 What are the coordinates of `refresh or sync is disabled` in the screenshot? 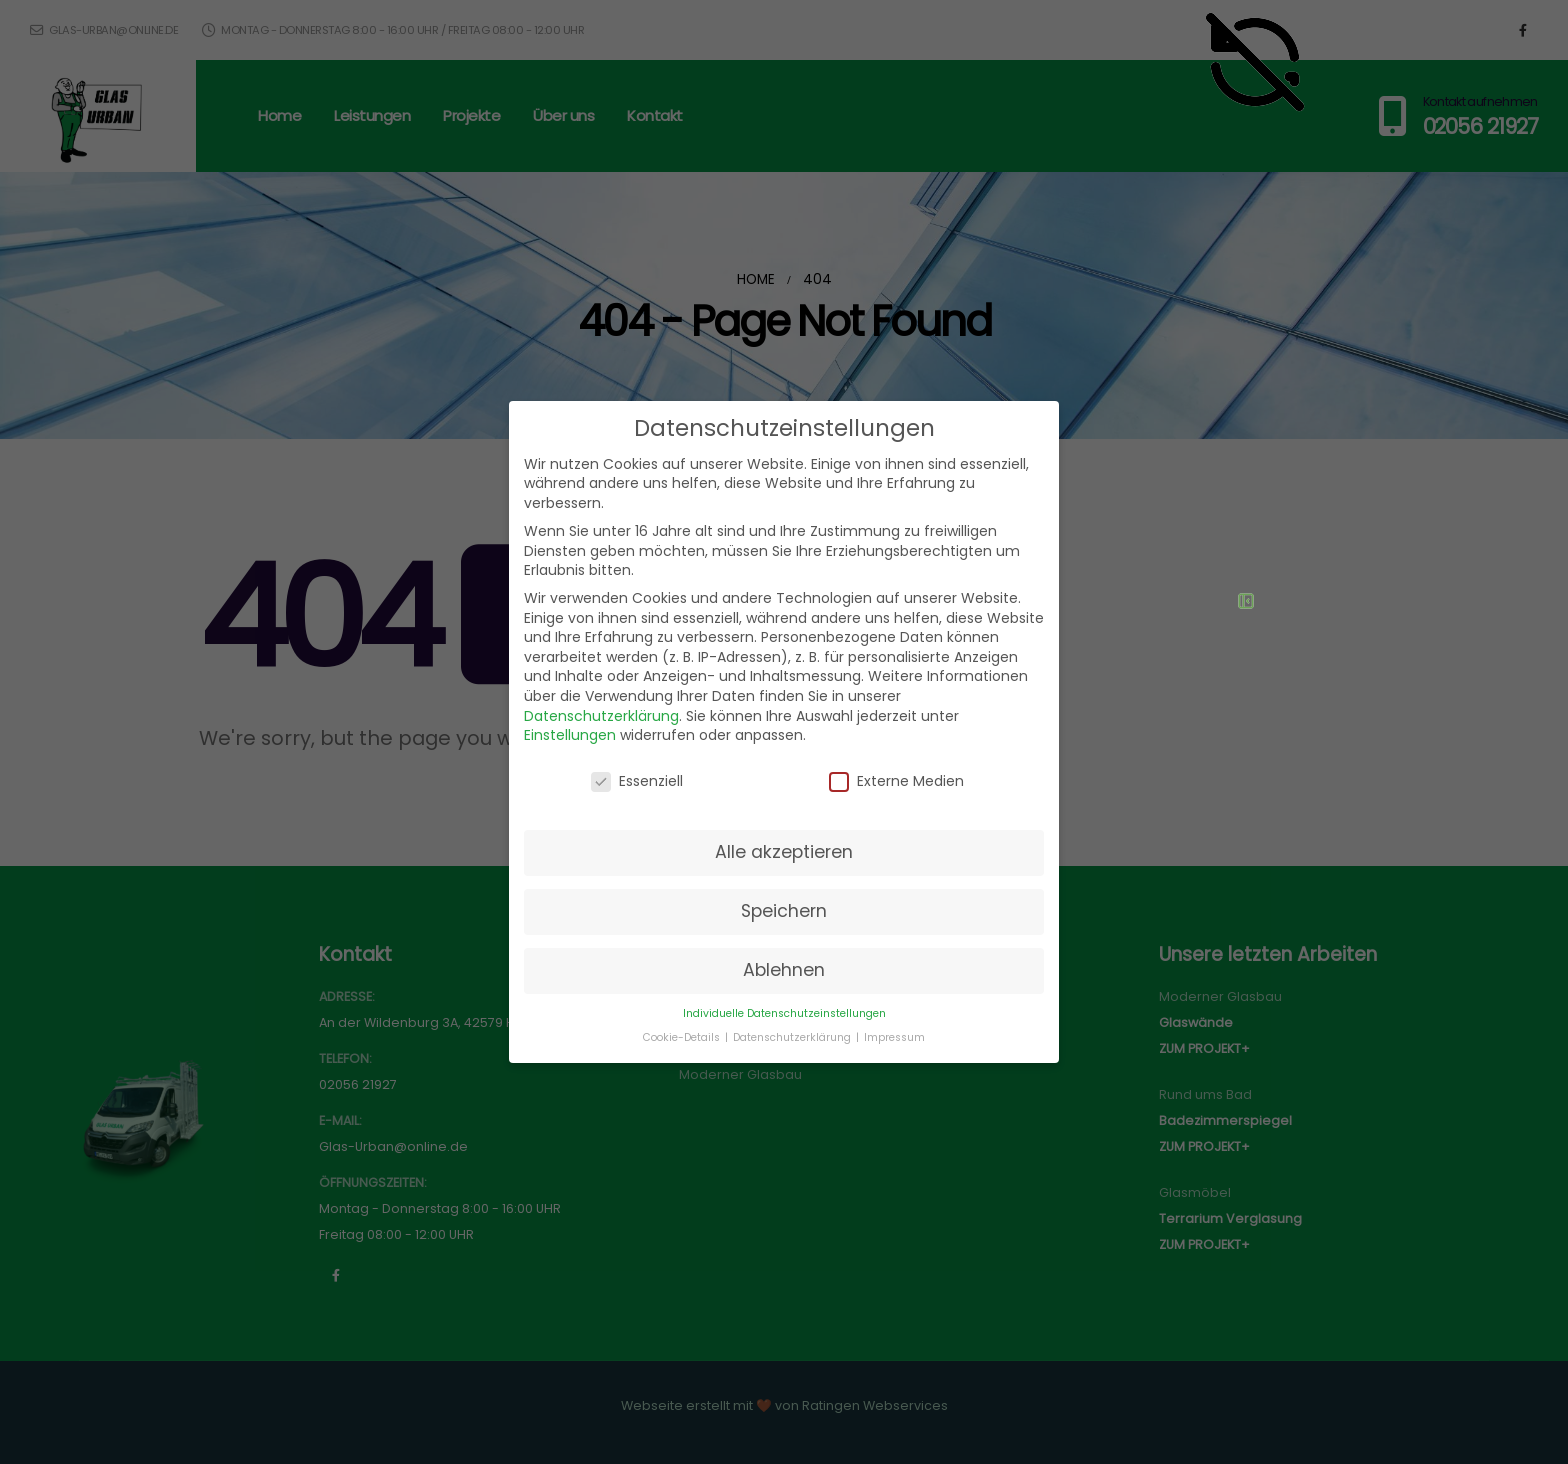 It's located at (1255, 62).